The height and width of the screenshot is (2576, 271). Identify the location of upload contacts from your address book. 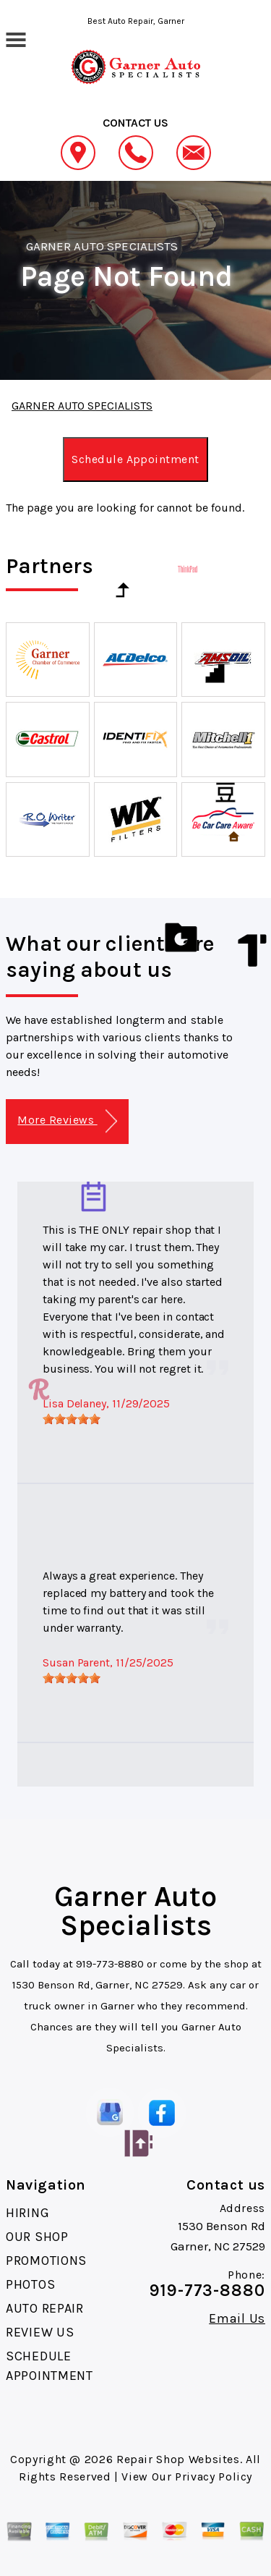
(137, 2143).